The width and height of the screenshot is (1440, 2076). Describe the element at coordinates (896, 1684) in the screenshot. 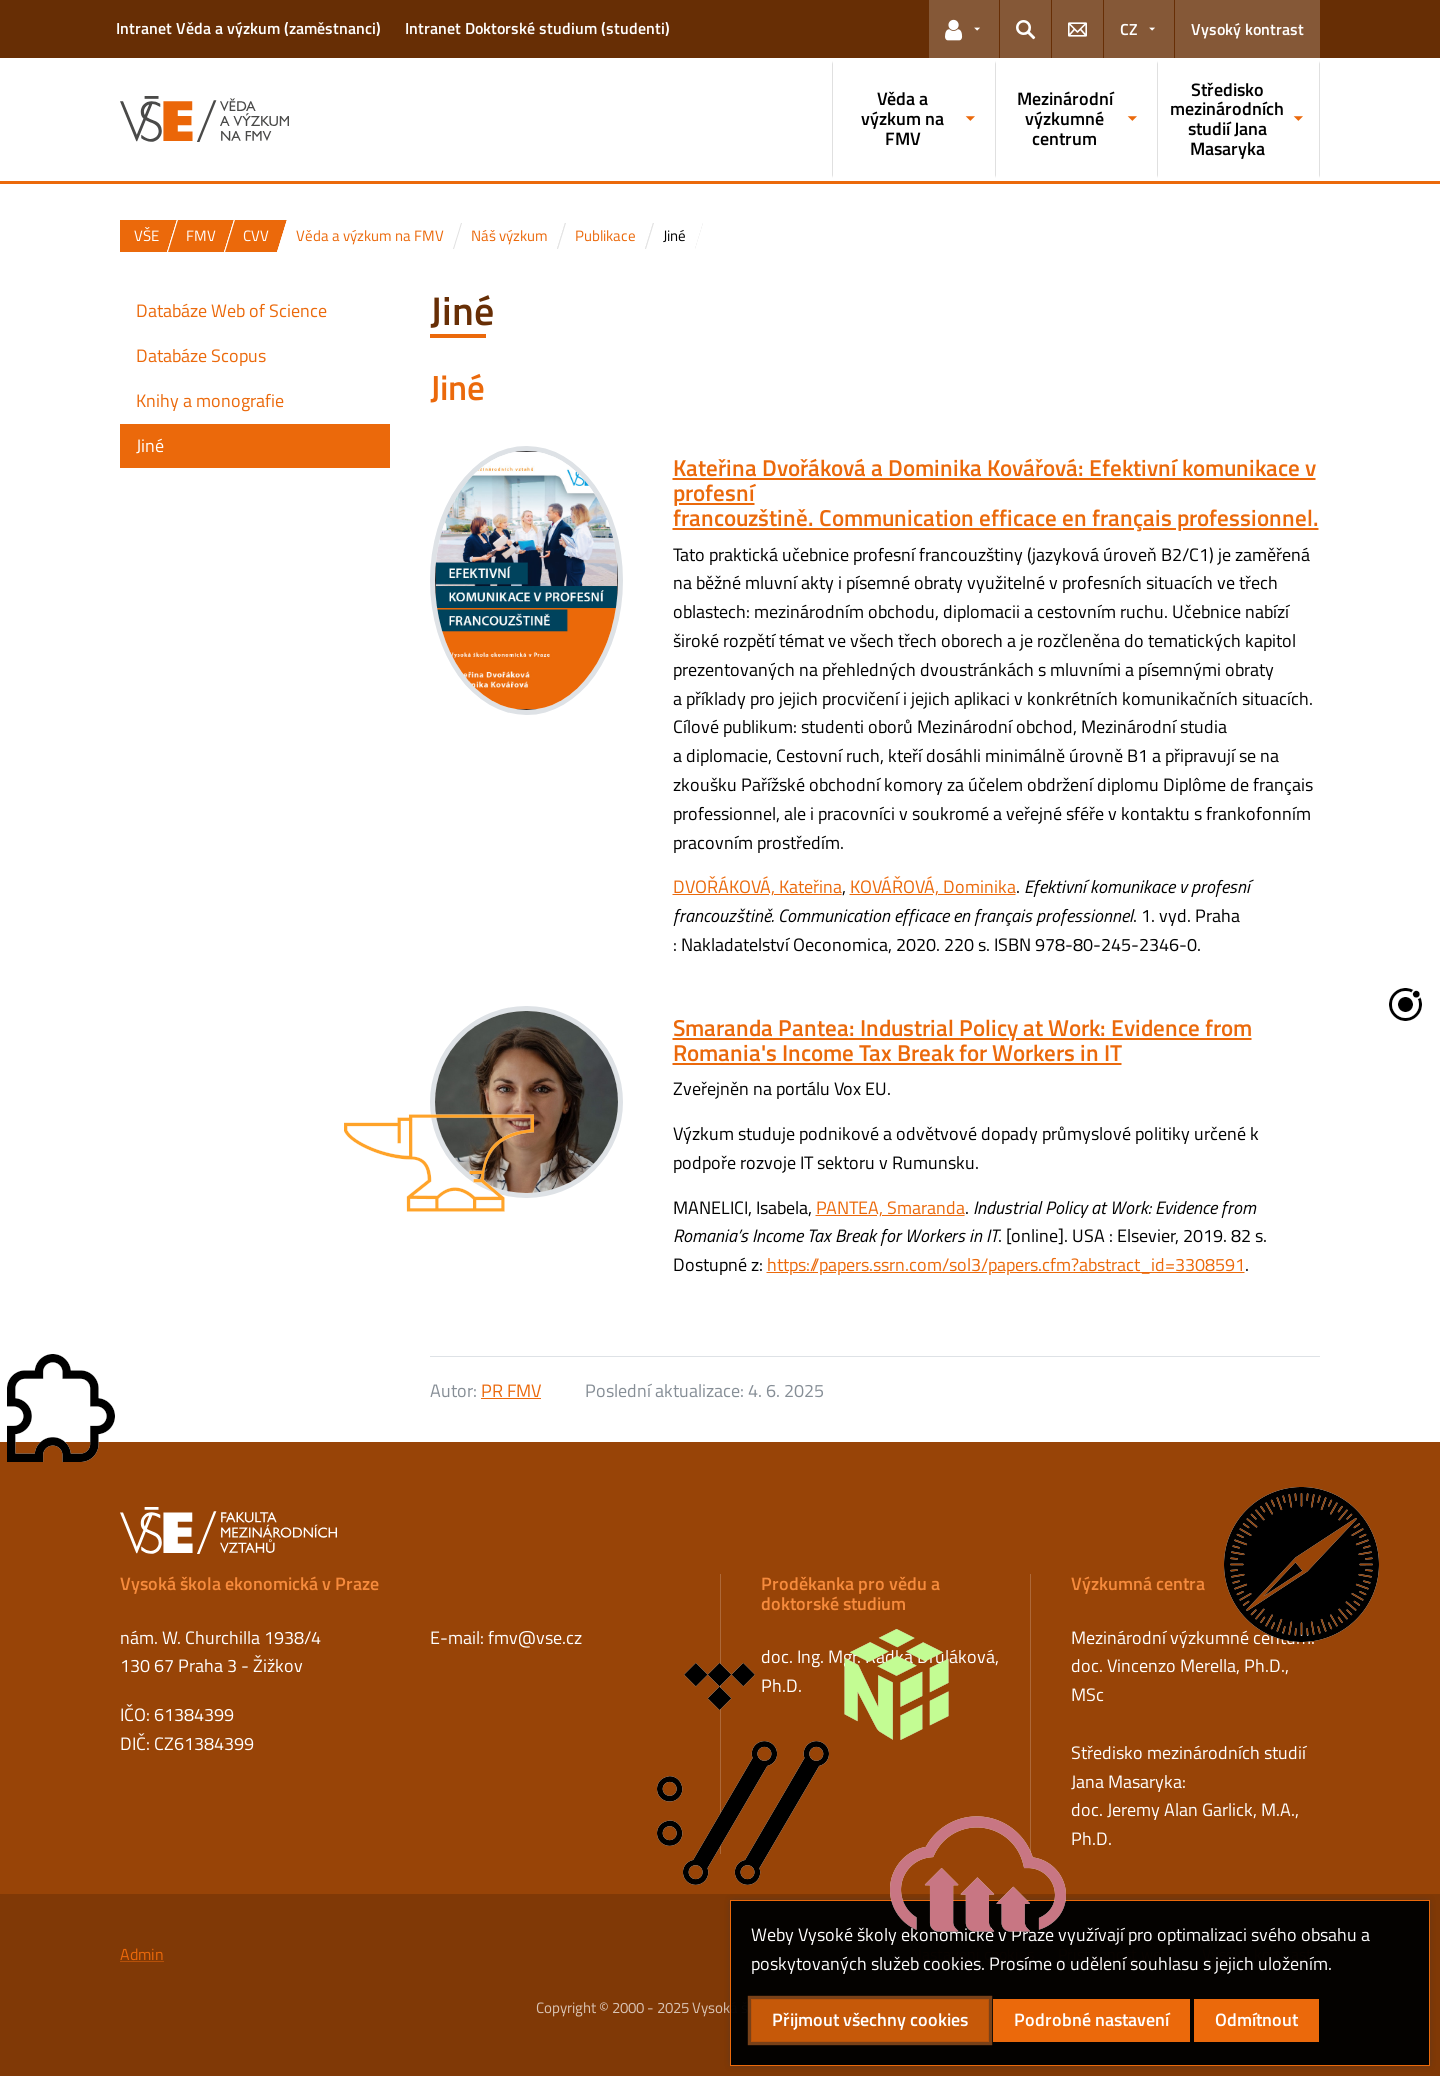

I see `NumPy library or package integration` at that location.